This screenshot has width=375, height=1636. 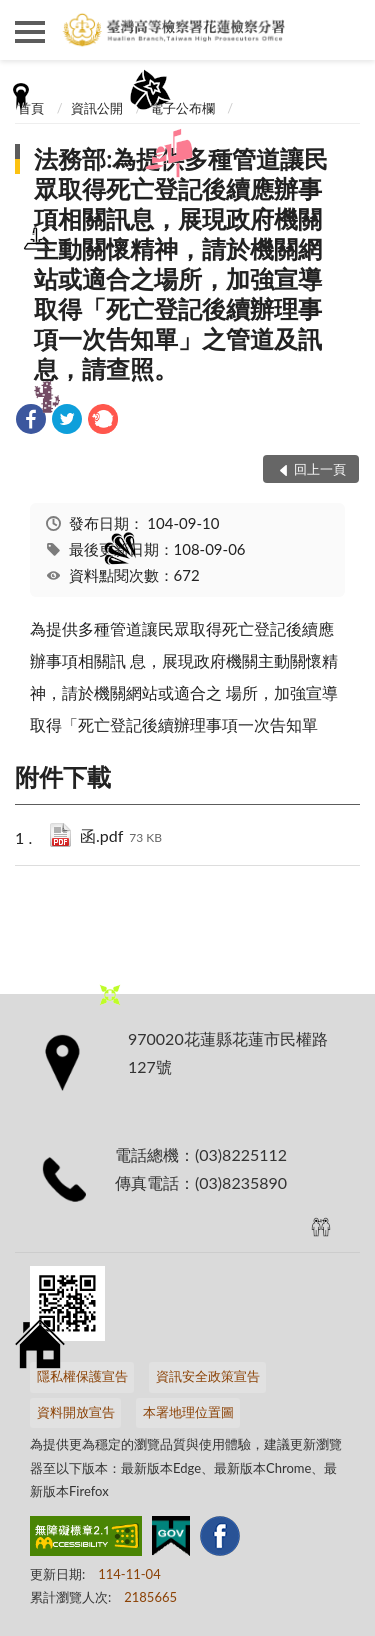 I want to click on indicates level four or advanced tier achievement, so click(x=110, y=995).